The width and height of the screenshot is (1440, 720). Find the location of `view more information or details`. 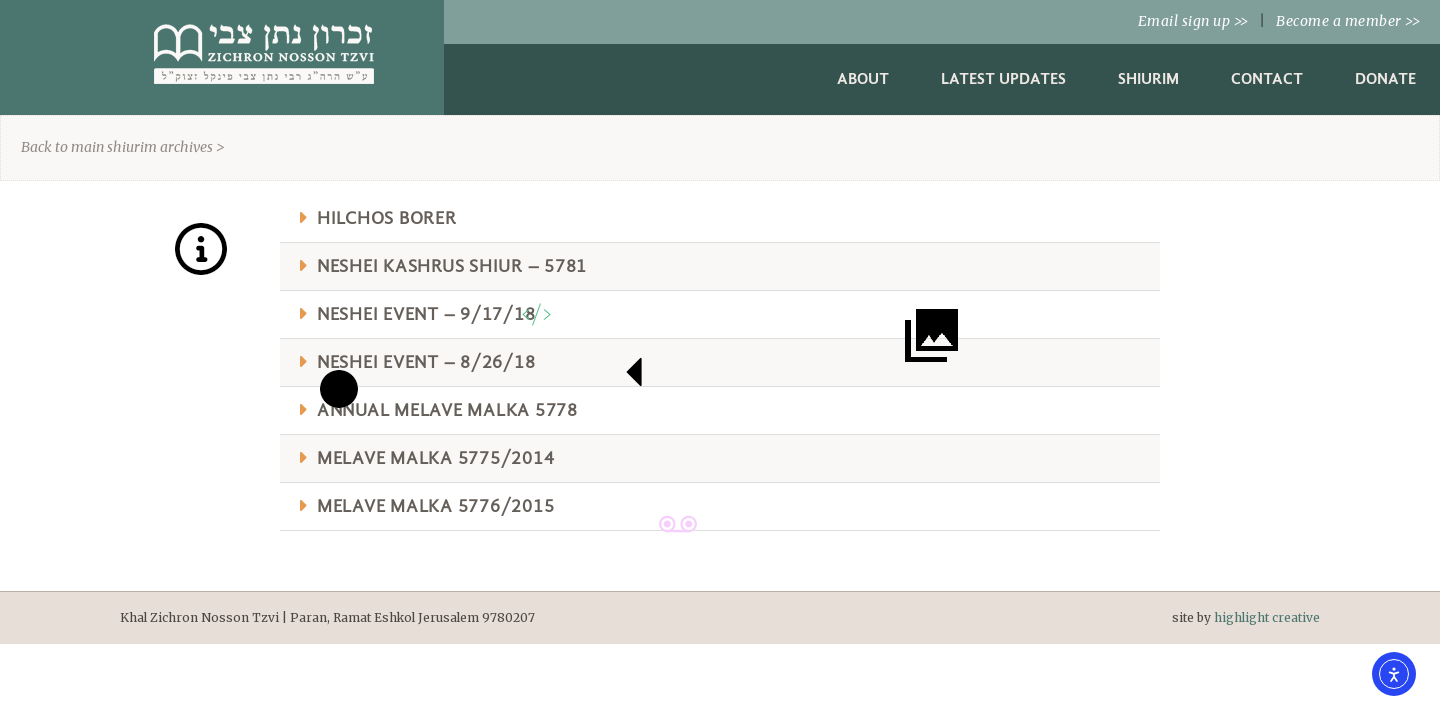

view more information or details is located at coordinates (201, 249).